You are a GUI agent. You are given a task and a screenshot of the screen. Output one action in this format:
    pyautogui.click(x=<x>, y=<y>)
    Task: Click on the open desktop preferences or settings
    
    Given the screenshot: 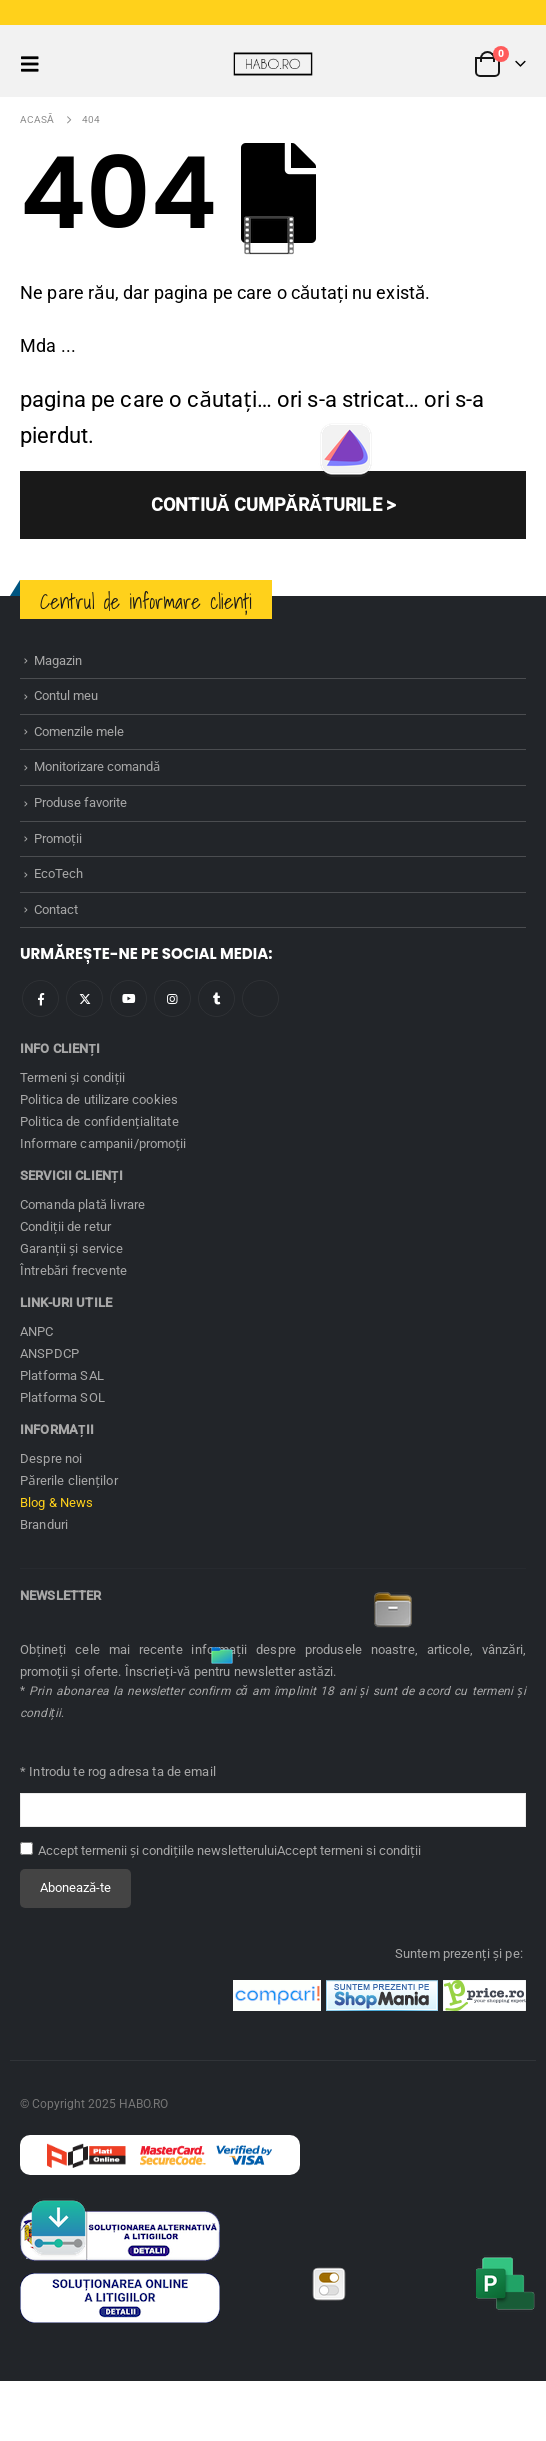 What is the action you would take?
    pyautogui.click(x=329, y=2284)
    